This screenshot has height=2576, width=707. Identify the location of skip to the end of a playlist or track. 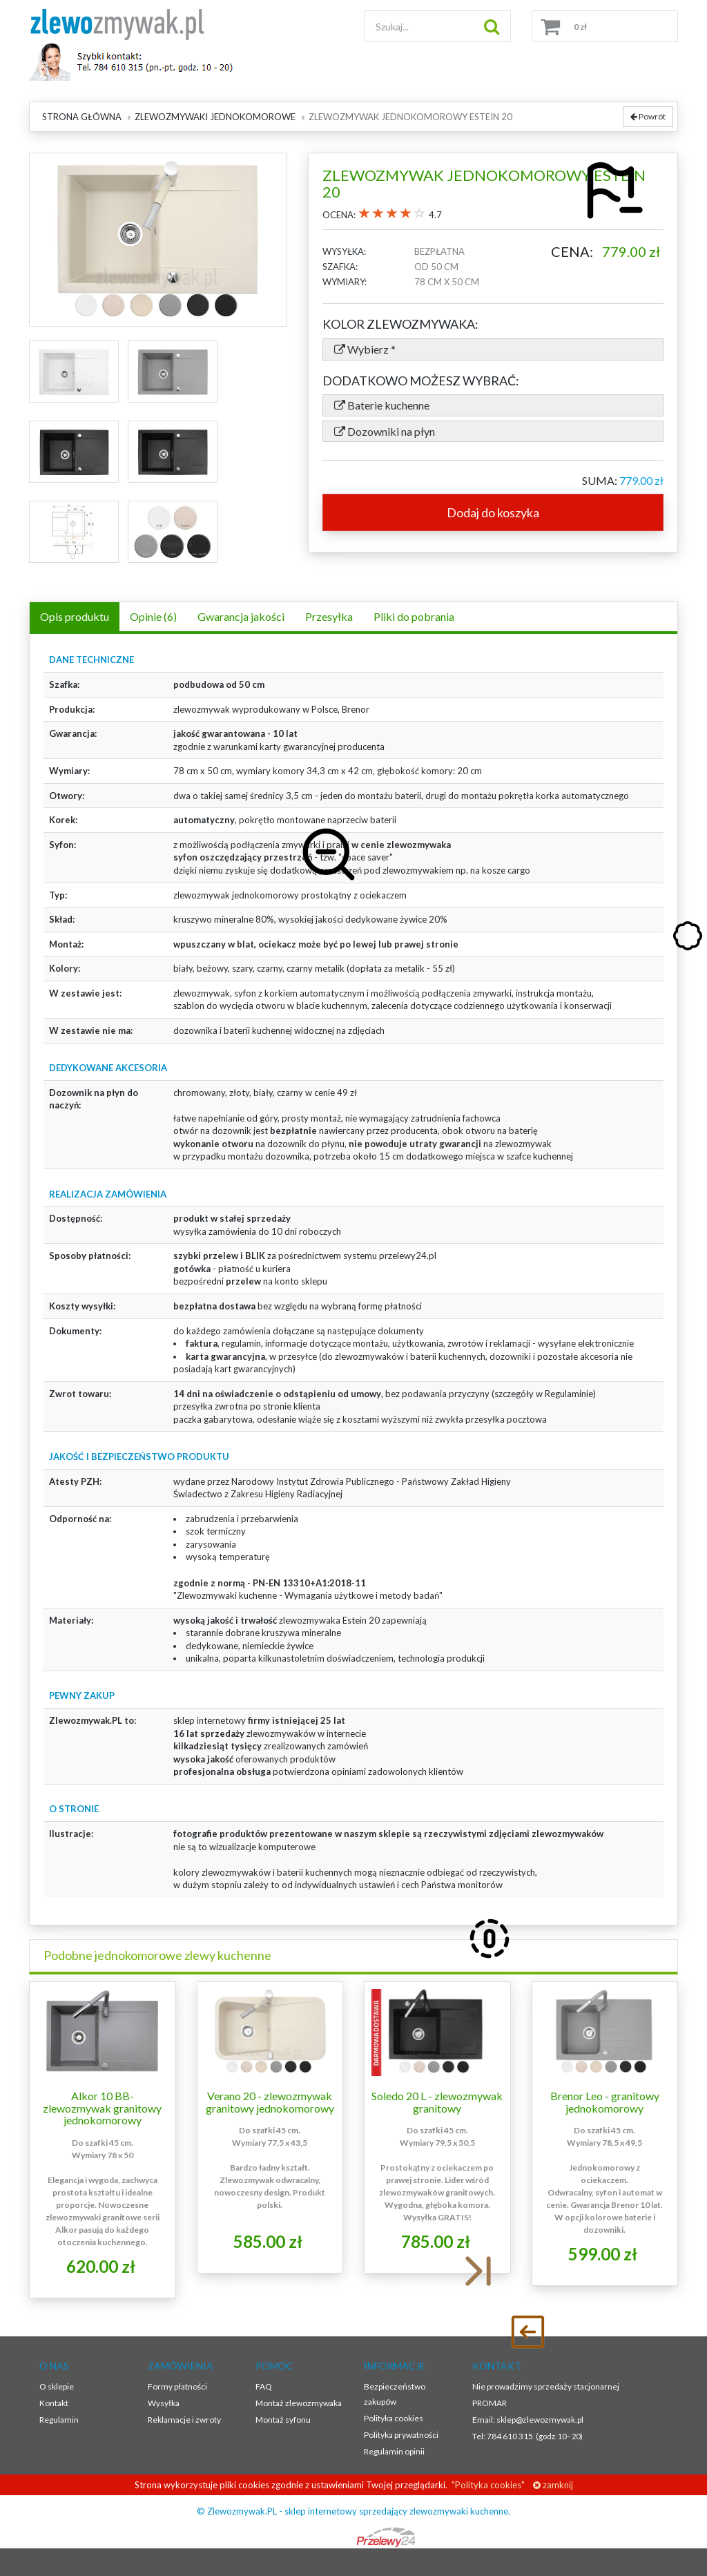
(478, 2271).